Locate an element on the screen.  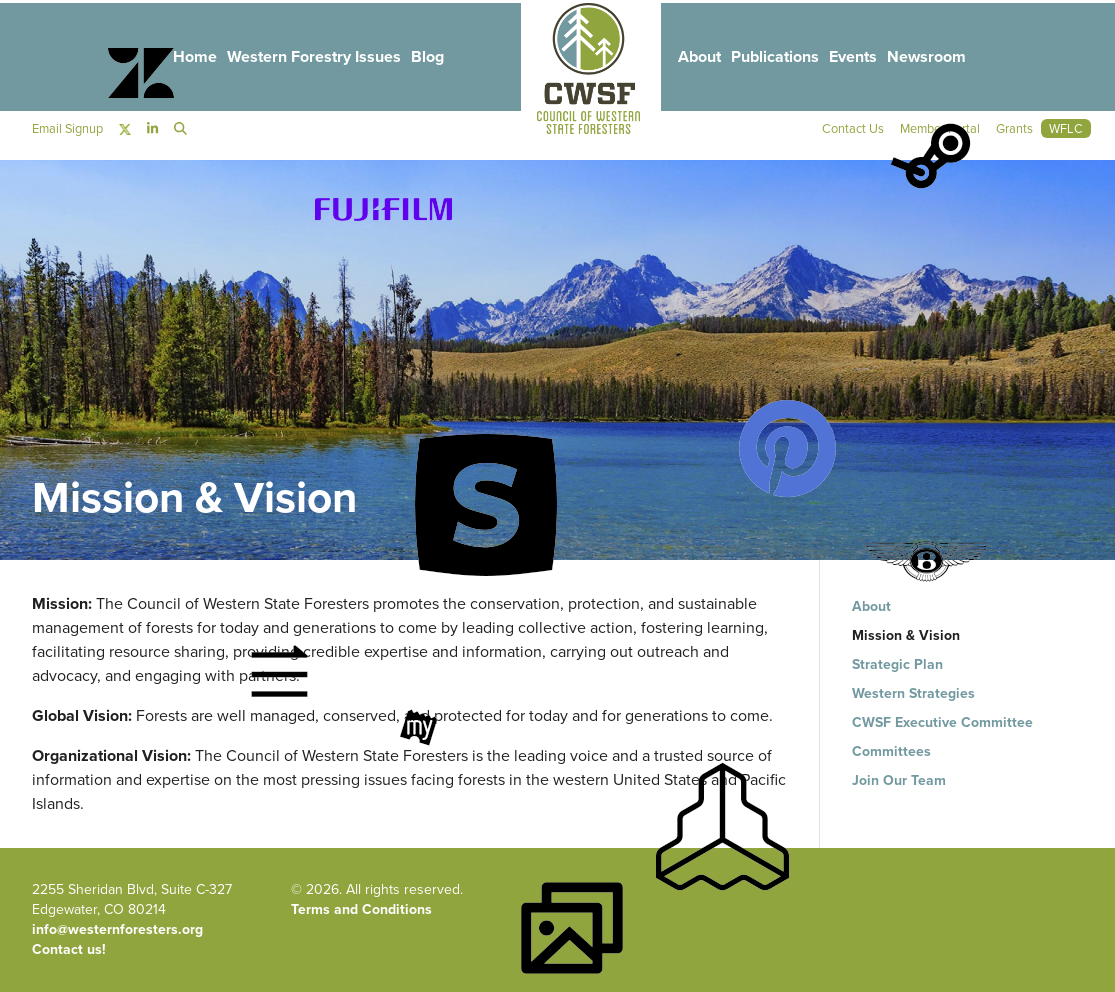
open zendesk support portal is located at coordinates (141, 73).